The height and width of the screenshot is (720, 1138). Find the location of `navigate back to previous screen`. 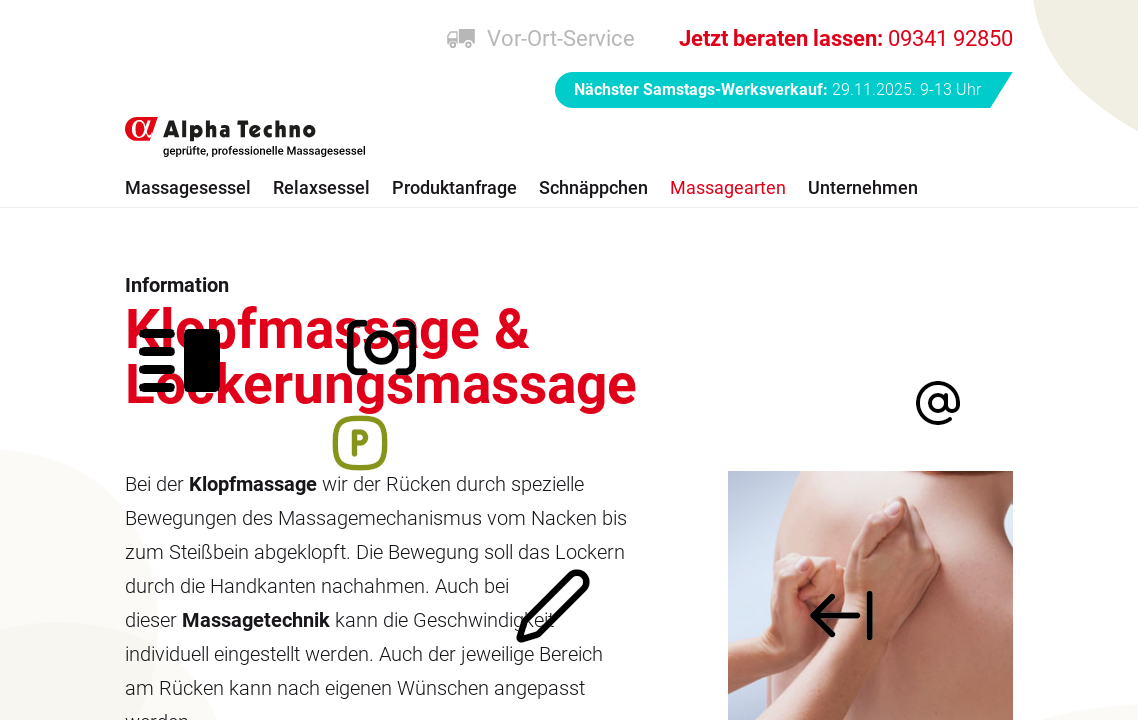

navigate back to previous screen is located at coordinates (841, 615).